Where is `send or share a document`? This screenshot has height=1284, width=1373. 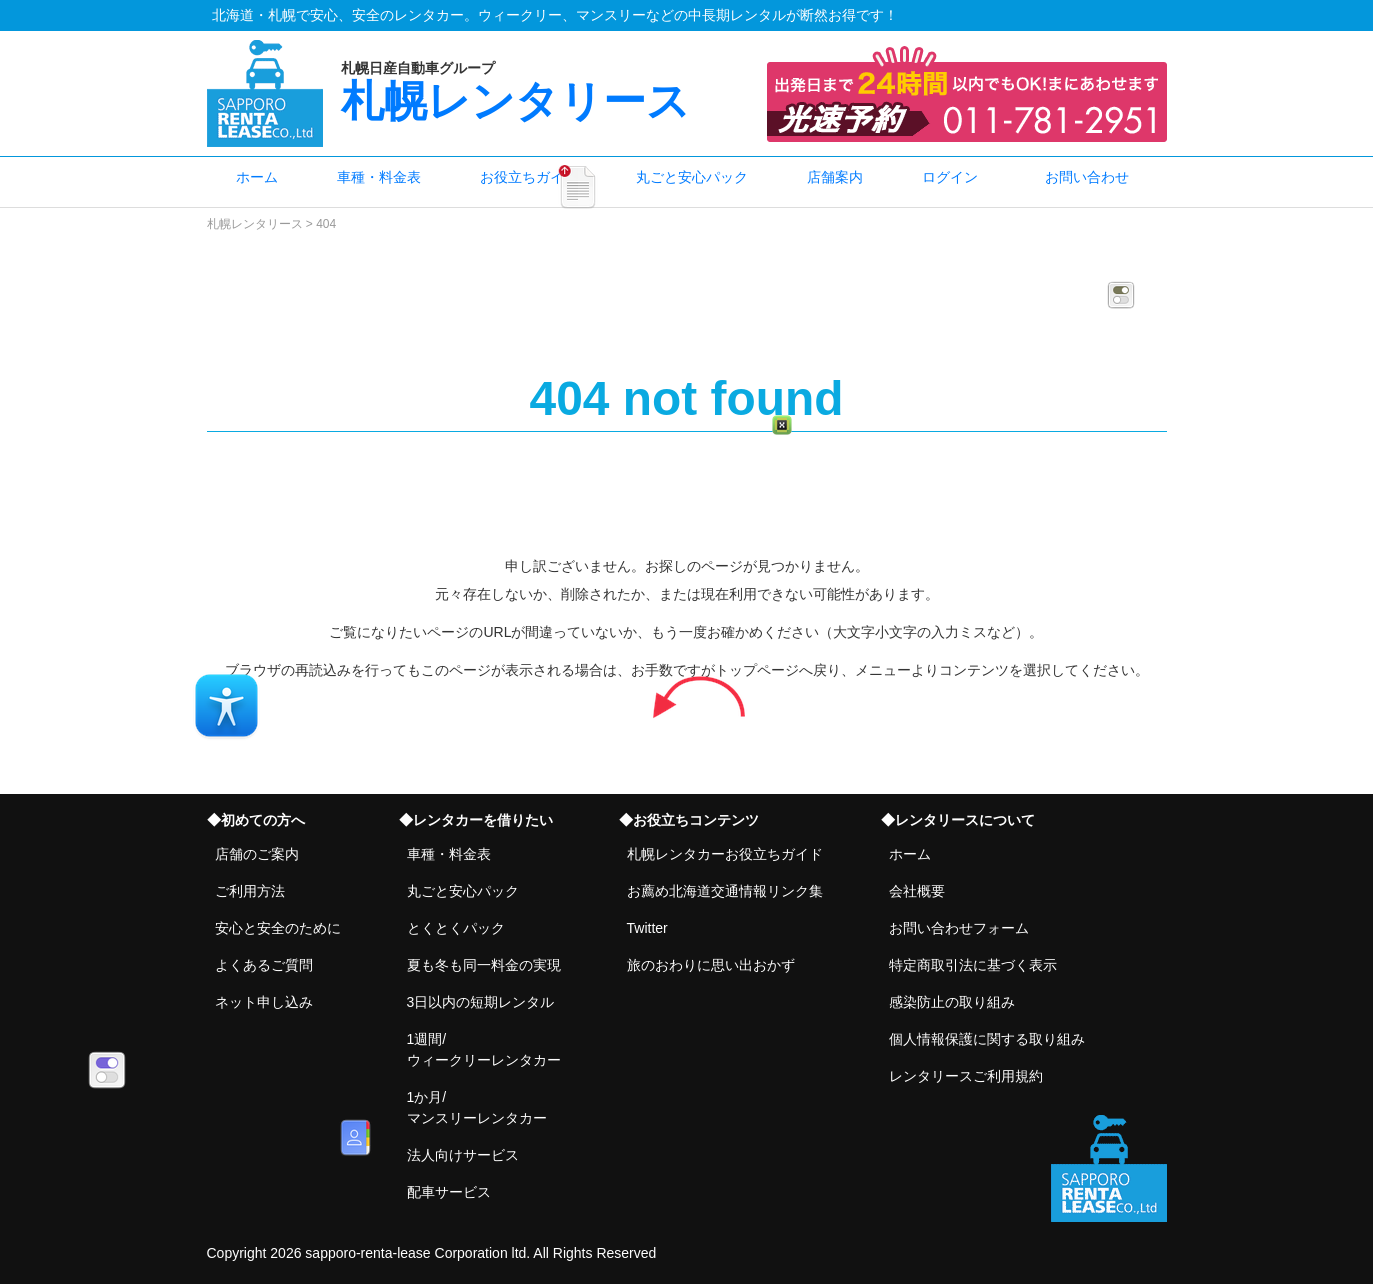
send or share a document is located at coordinates (578, 187).